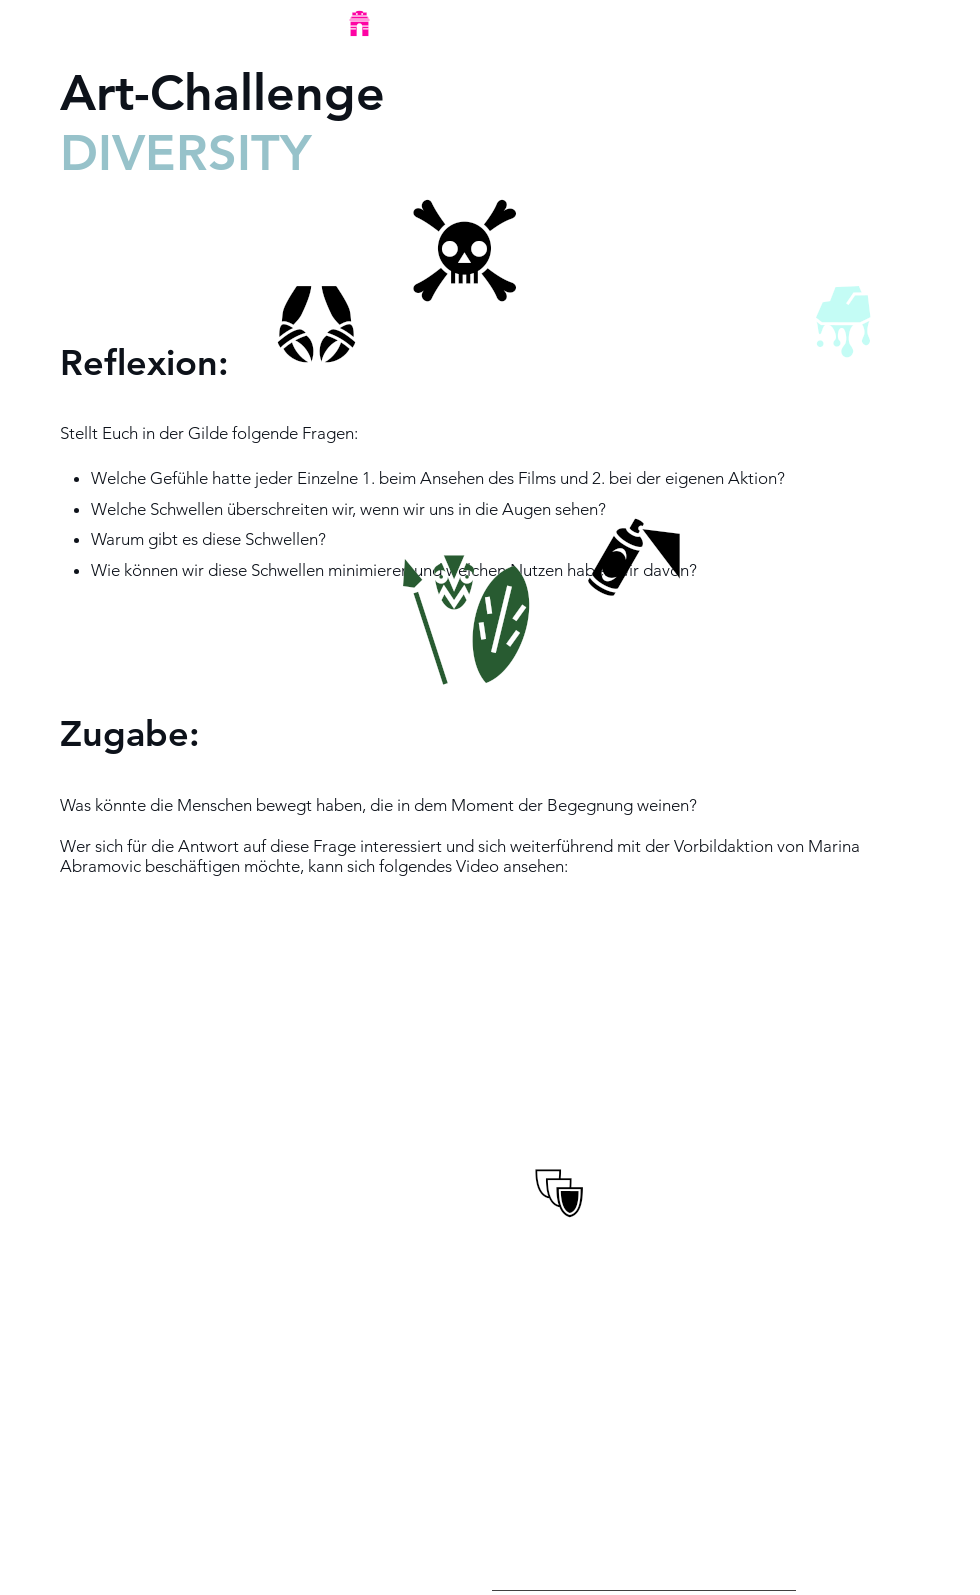 The image size is (980, 1595). I want to click on indicates danger or hazardous content warning, so click(465, 251).